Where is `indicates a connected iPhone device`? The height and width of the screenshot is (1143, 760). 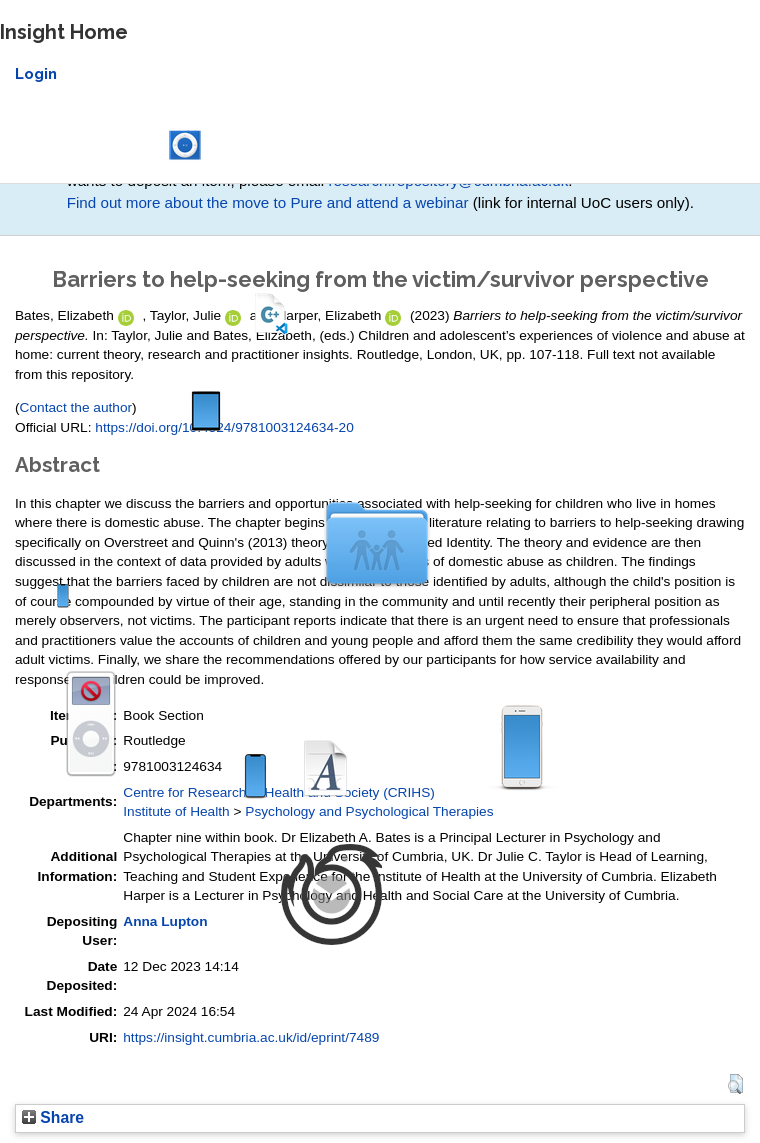
indicates a connected iPhone device is located at coordinates (522, 748).